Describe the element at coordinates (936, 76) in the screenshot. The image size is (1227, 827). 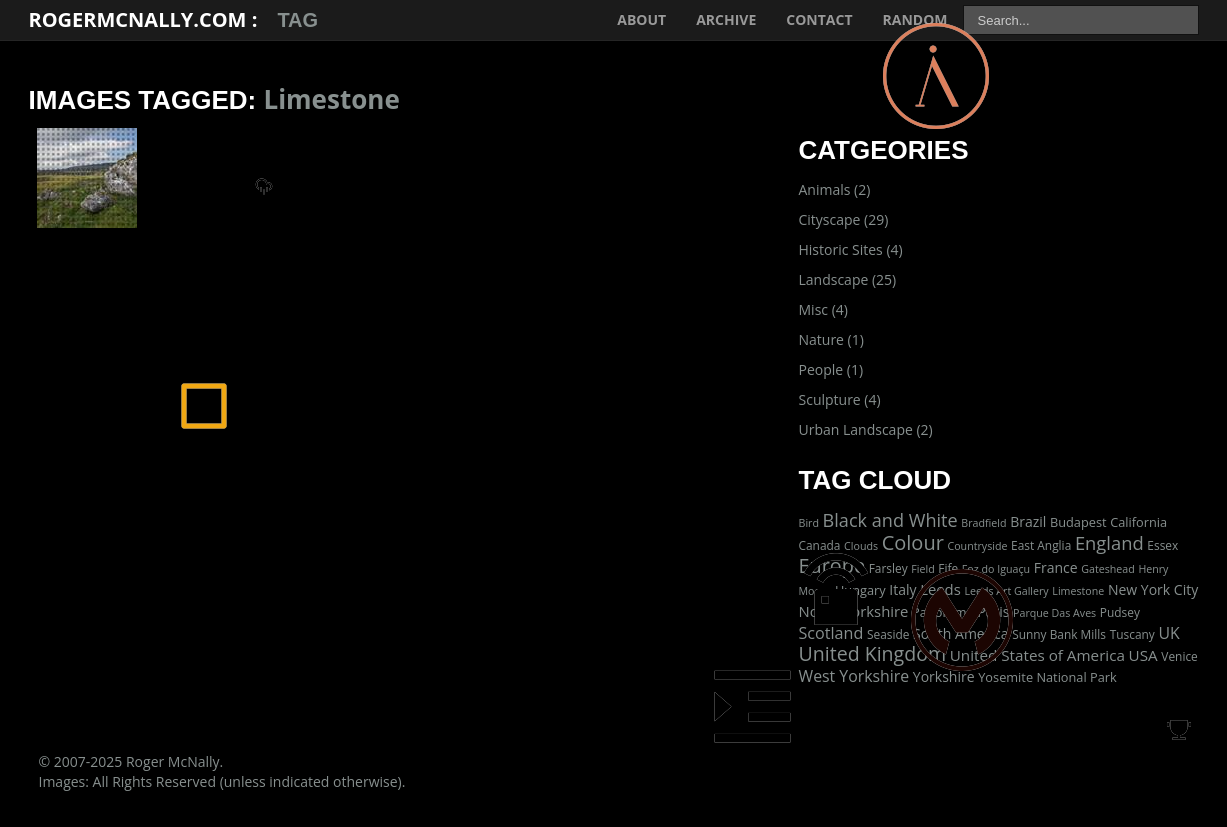
I see `open invidious, a privacy-focused youtube frontend` at that location.